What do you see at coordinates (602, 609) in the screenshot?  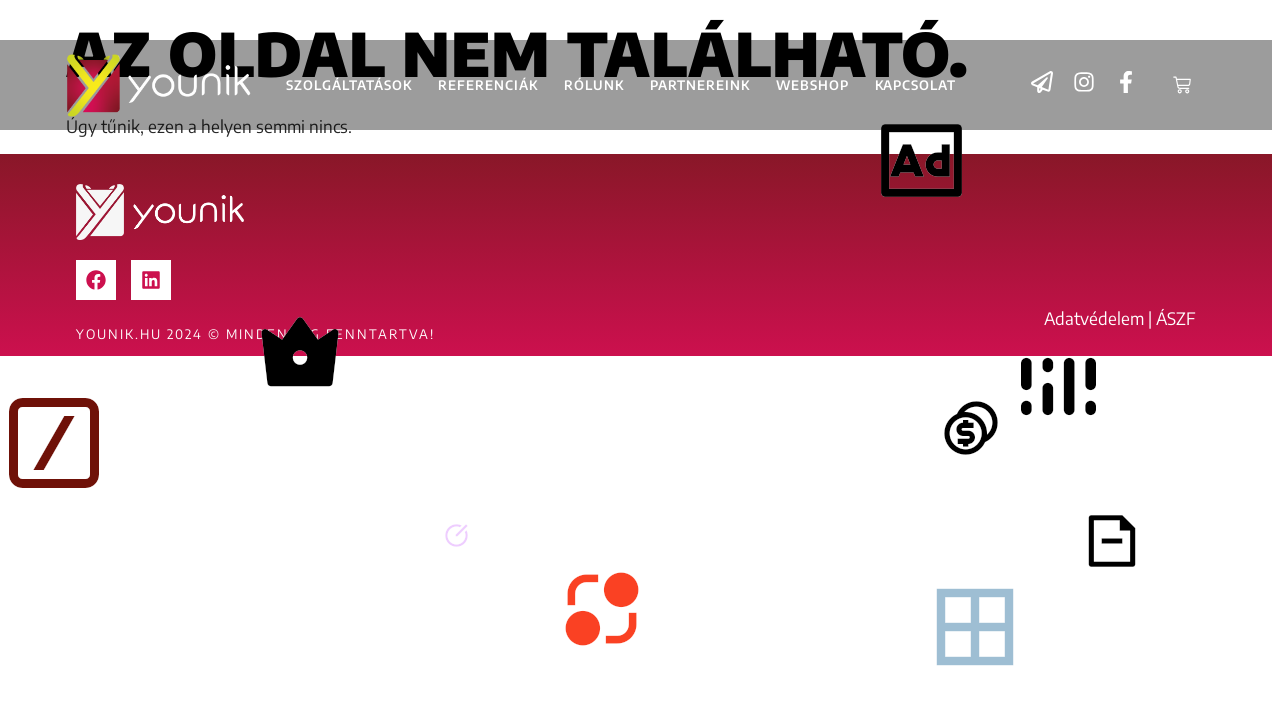 I see `exchange or swap between two items` at bounding box center [602, 609].